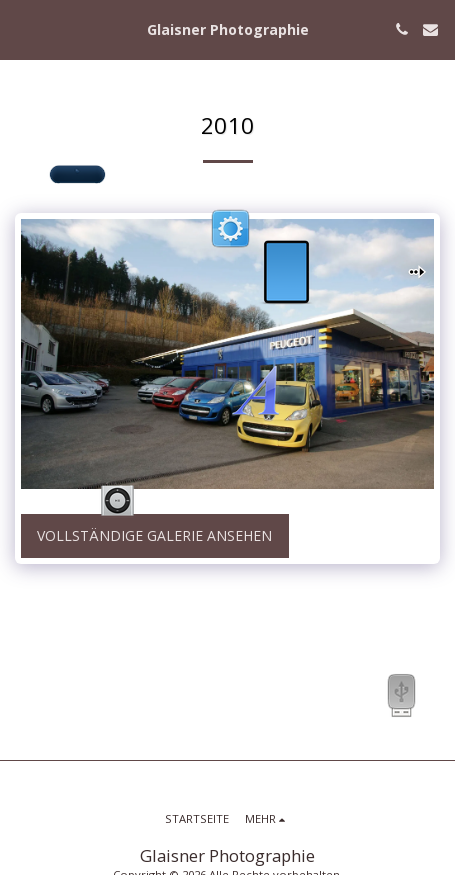 The height and width of the screenshot is (875, 455). Describe the element at coordinates (255, 391) in the screenshot. I see `access font library or text styles` at that location.